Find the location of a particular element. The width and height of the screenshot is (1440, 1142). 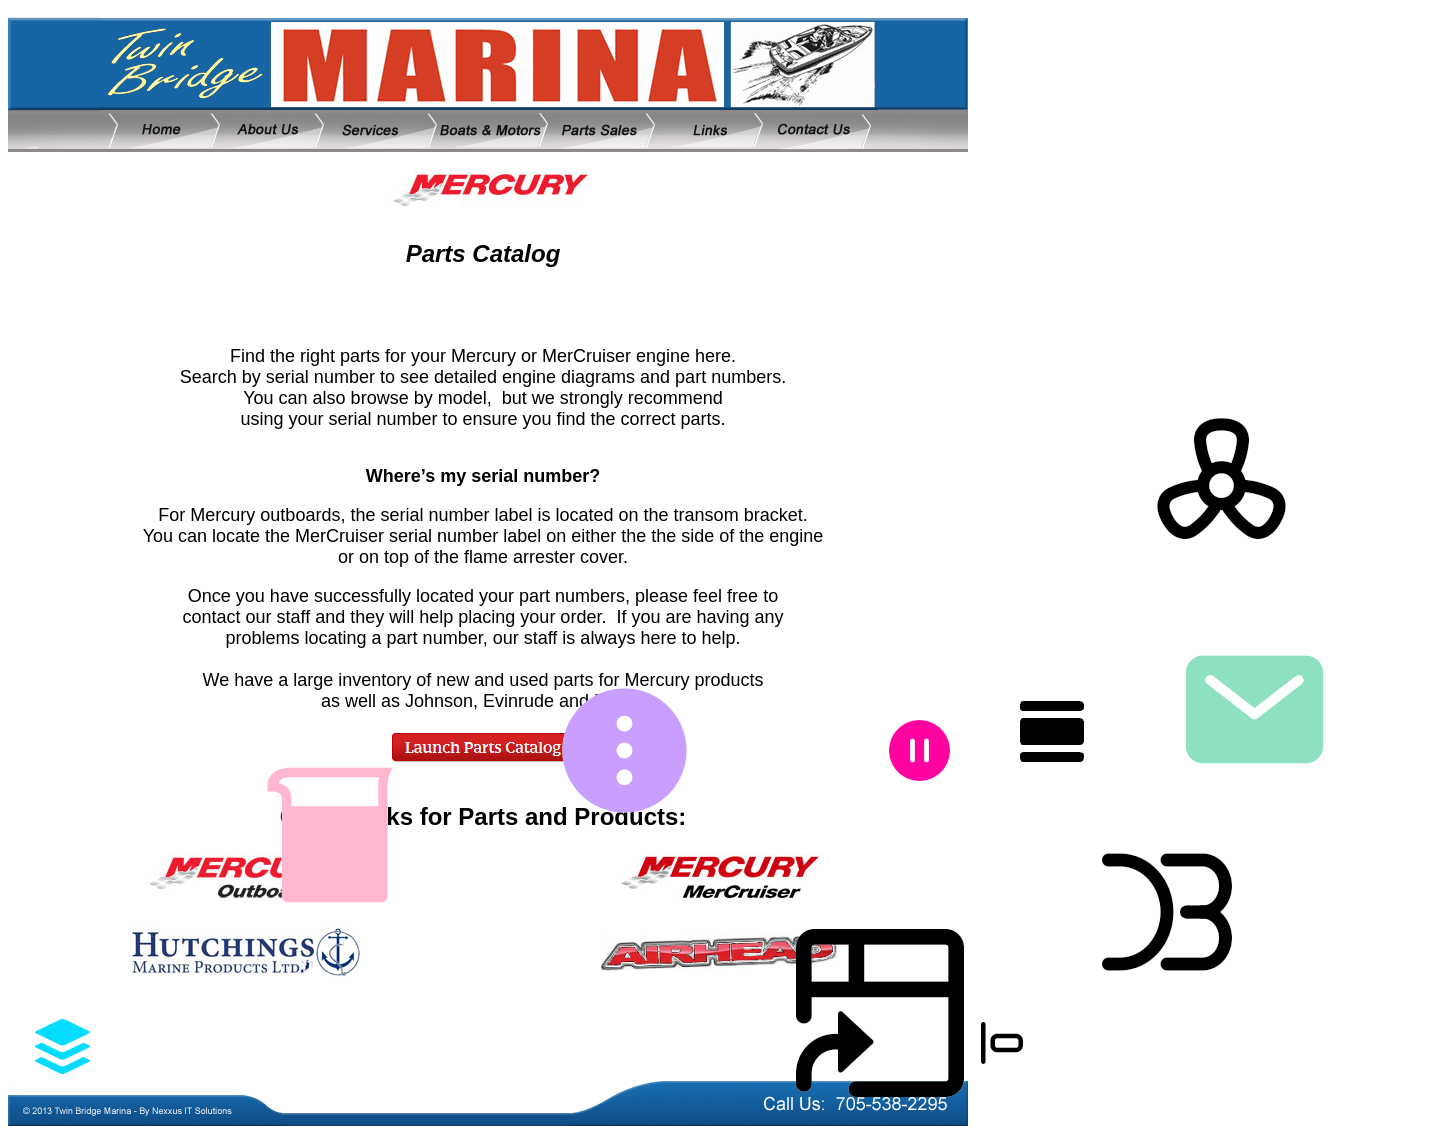

open your email inbox is located at coordinates (1254, 709).